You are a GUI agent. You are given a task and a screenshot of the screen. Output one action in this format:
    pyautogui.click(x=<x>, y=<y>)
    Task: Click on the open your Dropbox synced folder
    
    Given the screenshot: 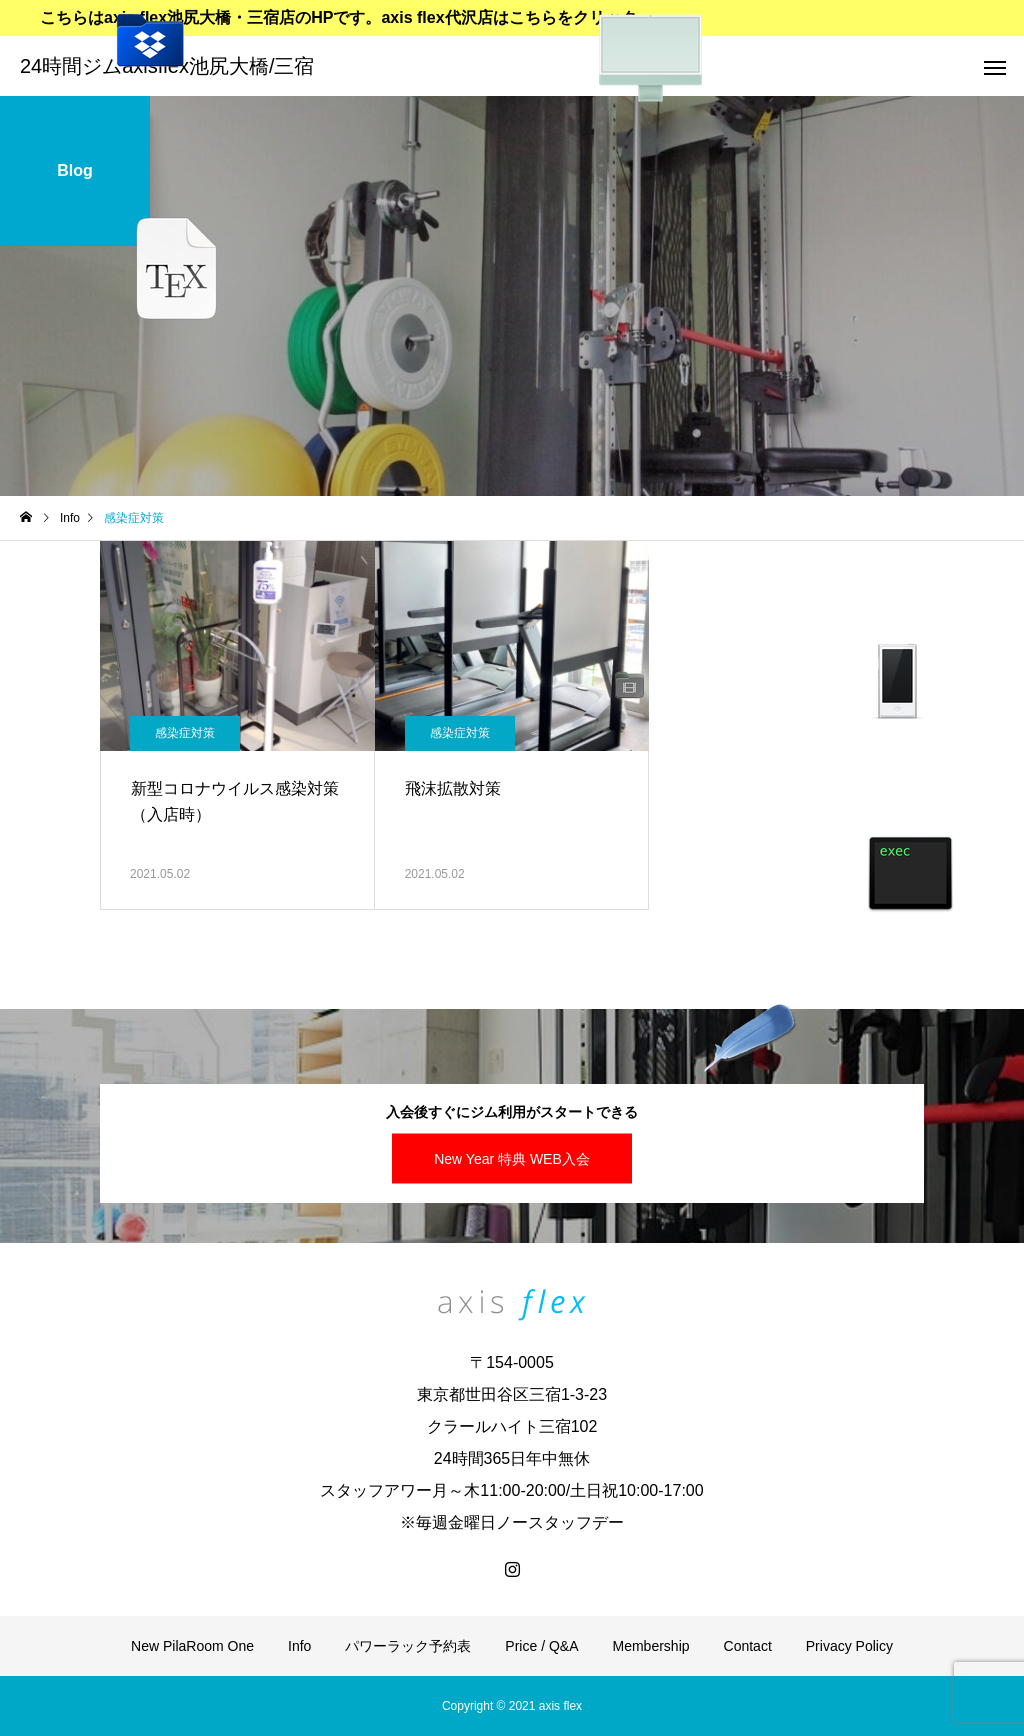 What is the action you would take?
    pyautogui.click(x=150, y=42)
    